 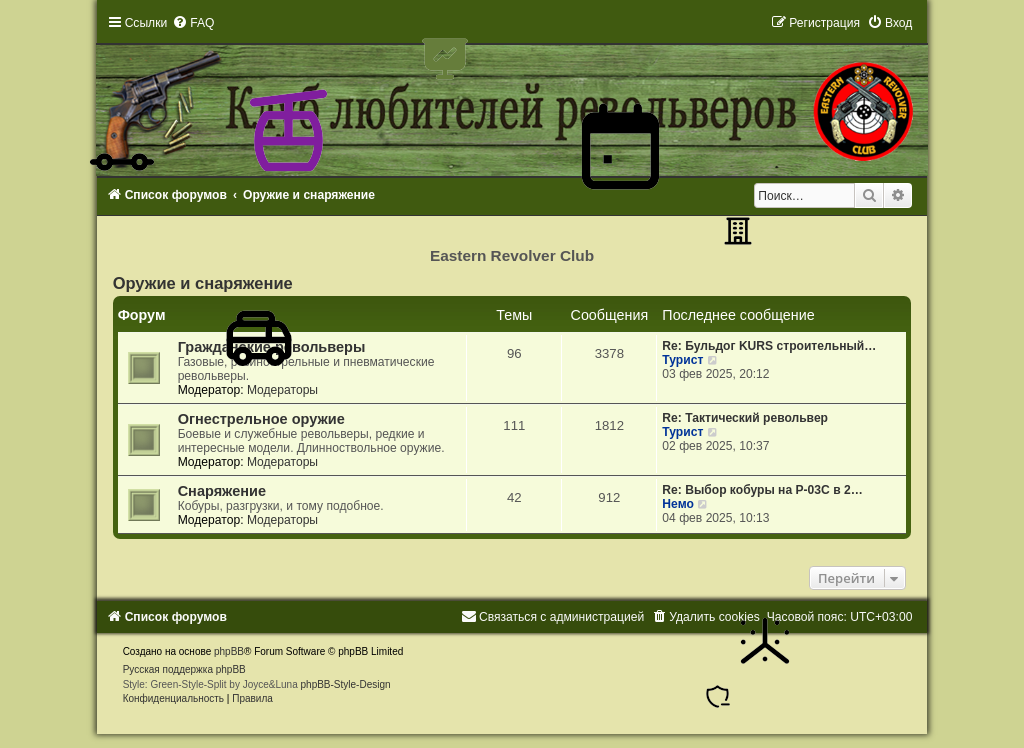 I want to click on access ski lift or cable car information, so click(x=288, y=132).